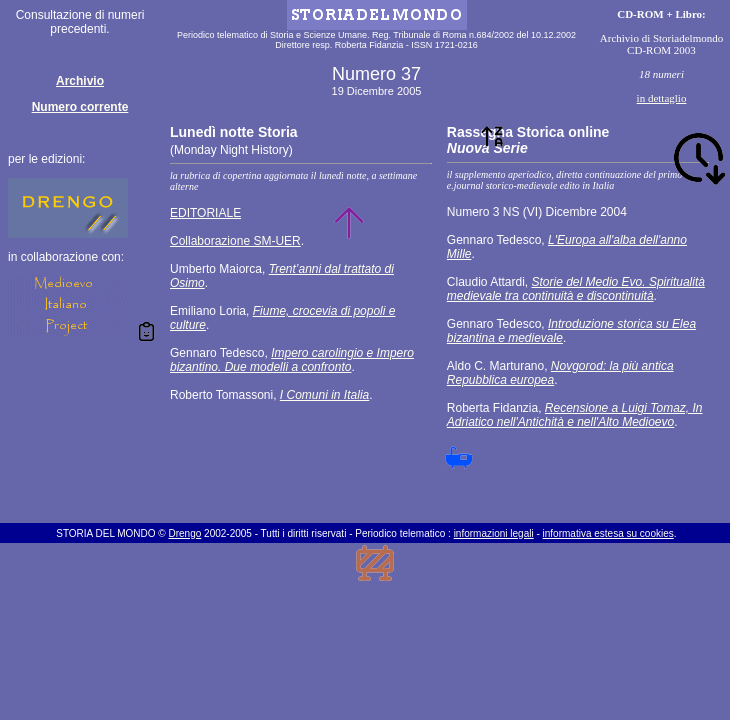 The image size is (730, 720). Describe the element at coordinates (492, 136) in the screenshot. I see `sort items in reverse alphabetical order (Z to A)` at that location.